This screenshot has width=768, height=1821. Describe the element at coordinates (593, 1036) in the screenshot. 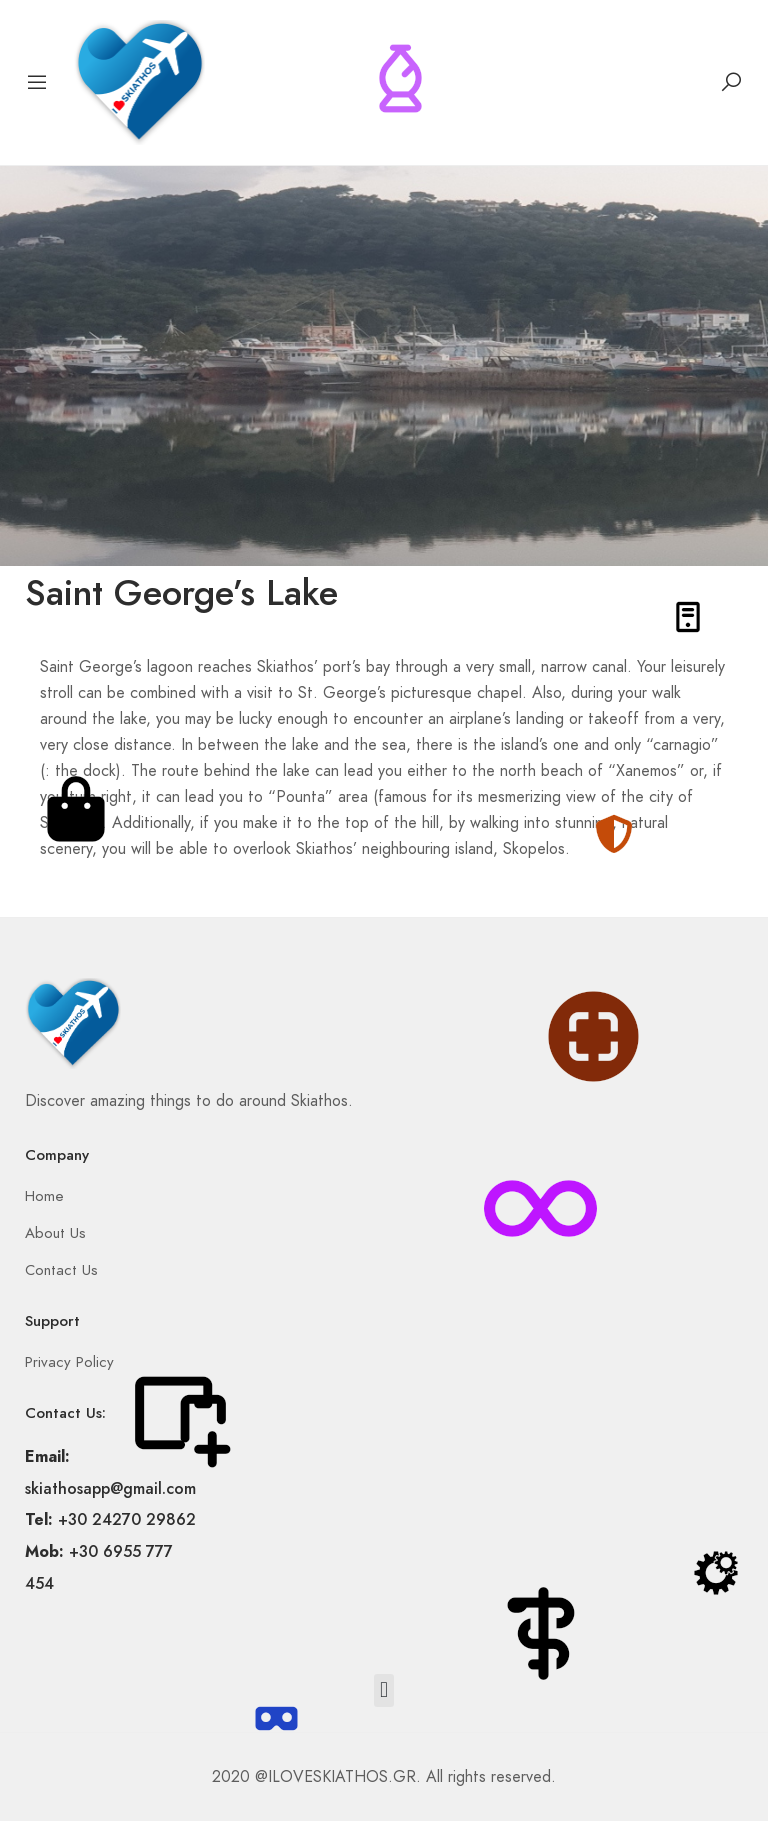

I see `tap to scan a QR code or barcode` at that location.